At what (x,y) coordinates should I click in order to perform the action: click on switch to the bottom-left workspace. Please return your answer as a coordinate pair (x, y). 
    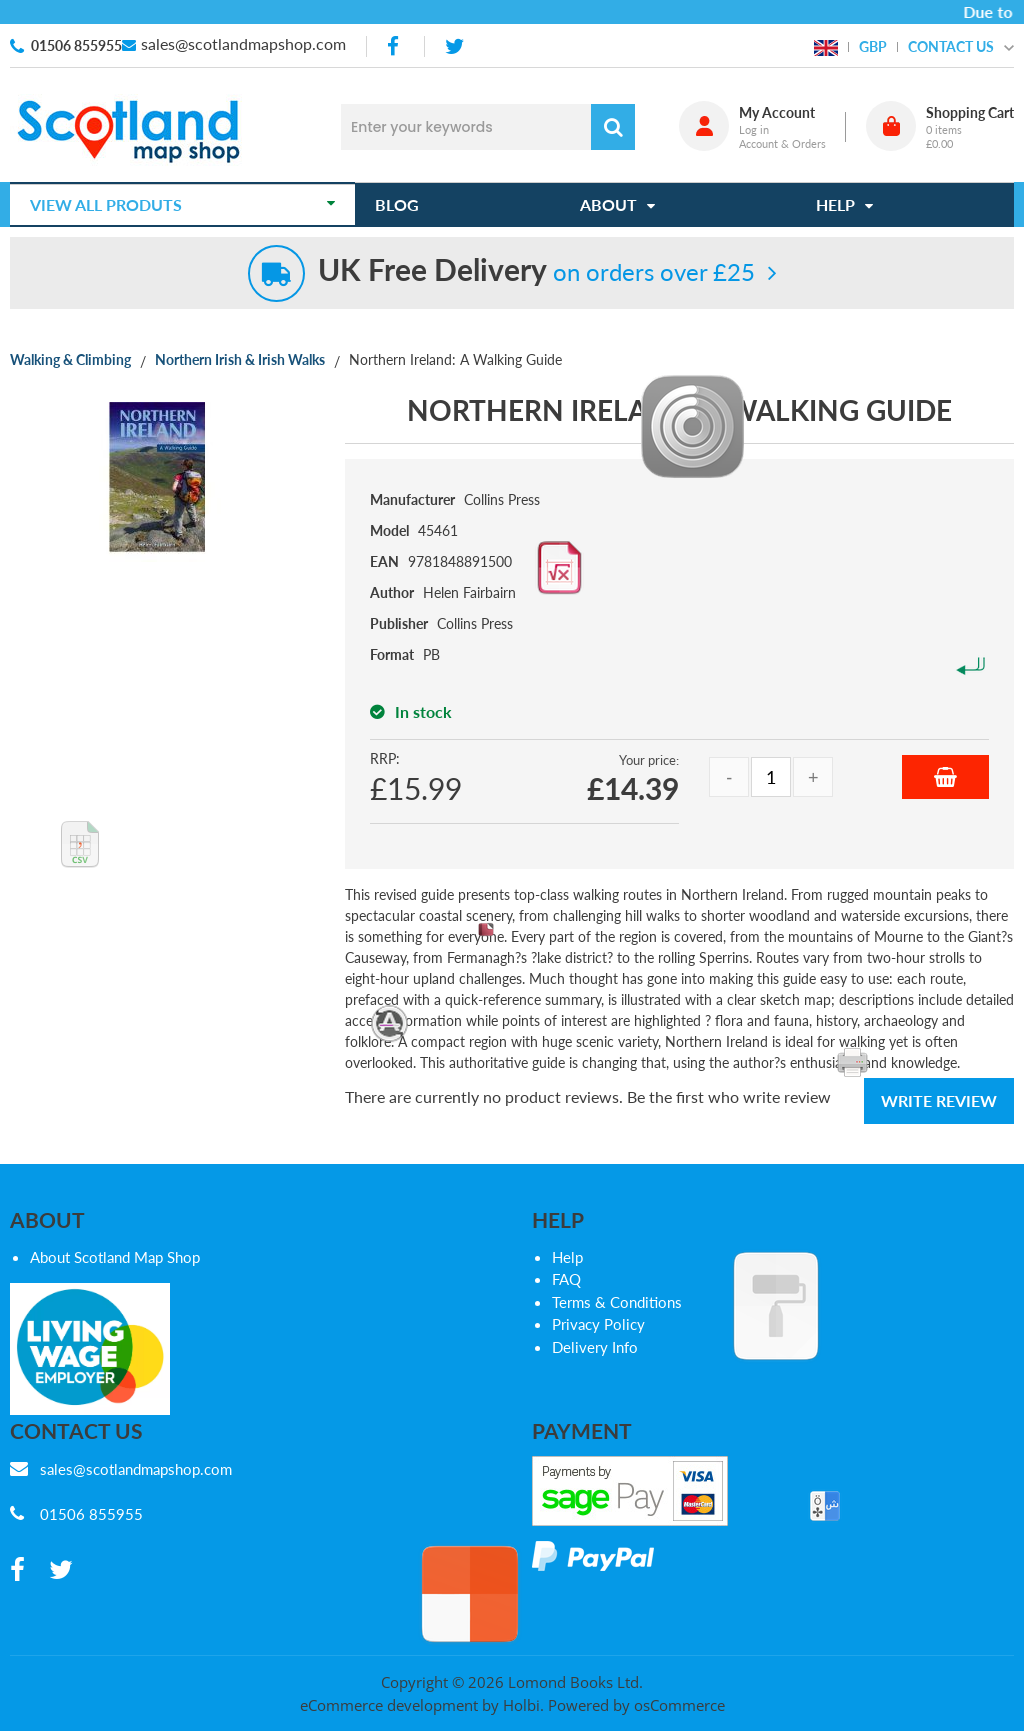
    Looking at the image, I should click on (470, 1594).